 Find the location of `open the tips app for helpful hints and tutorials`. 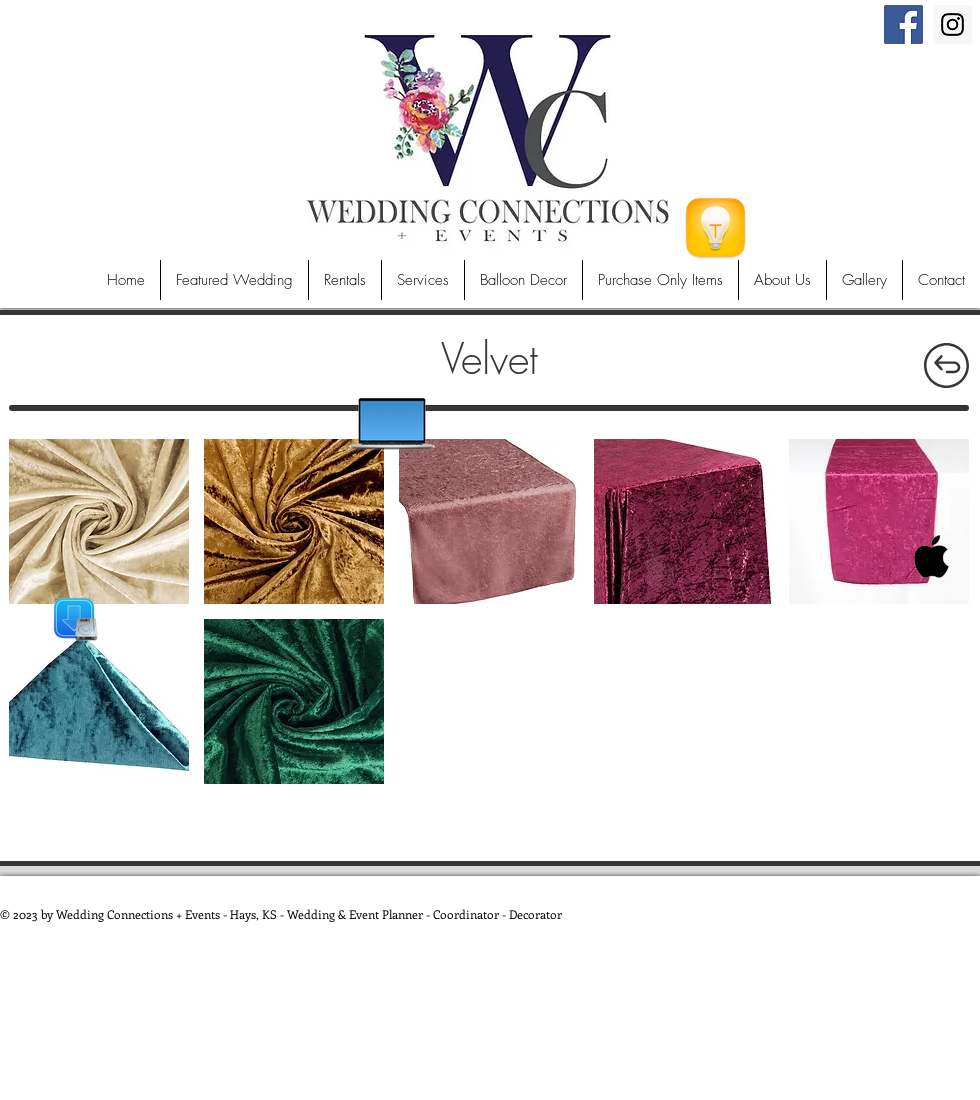

open the tips app for helpful hints and tutorials is located at coordinates (715, 227).